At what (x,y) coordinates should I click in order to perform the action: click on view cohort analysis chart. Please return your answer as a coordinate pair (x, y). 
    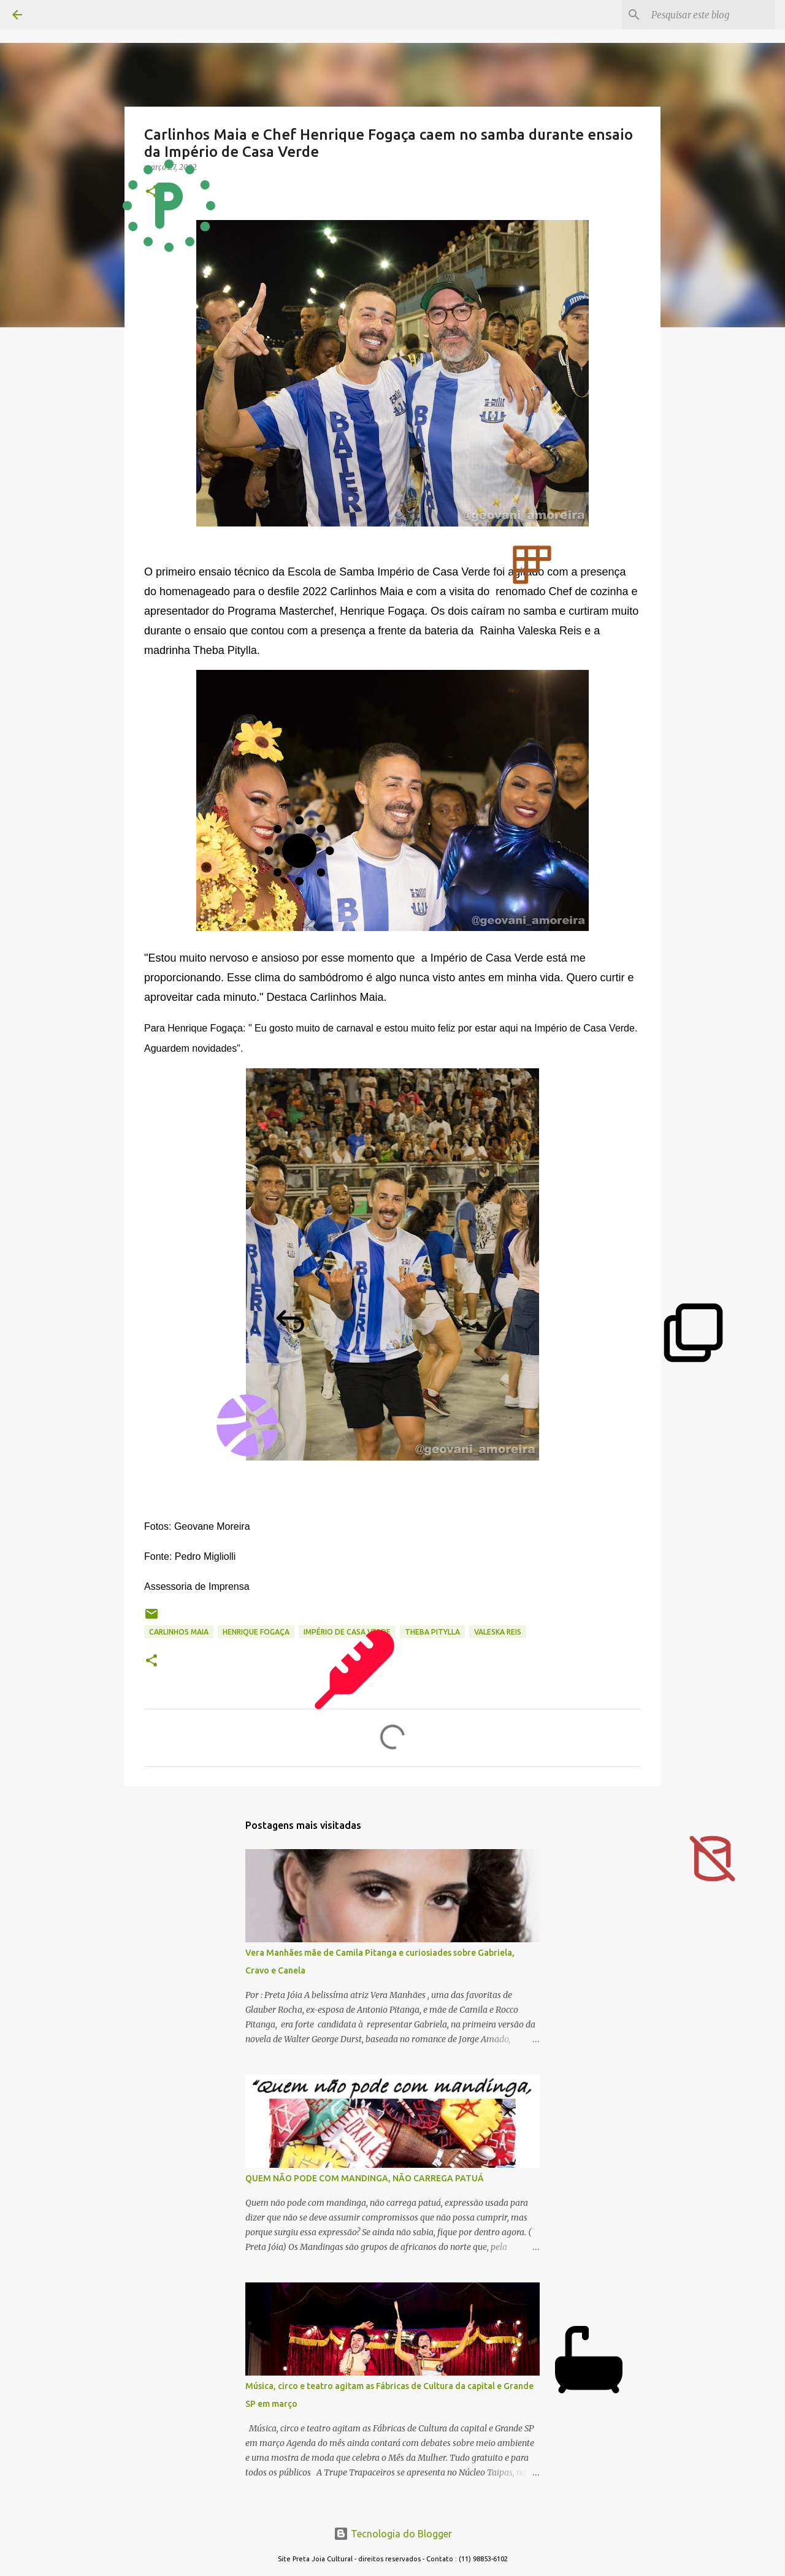
    Looking at the image, I should click on (532, 564).